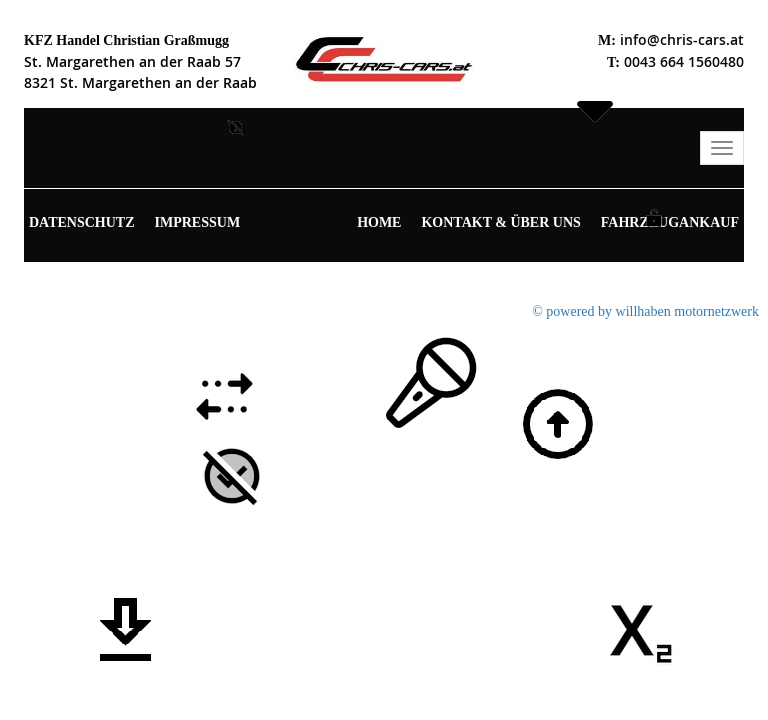 This screenshot has width=768, height=720. I want to click on indicates content has been unpublished, so click(232, 476).